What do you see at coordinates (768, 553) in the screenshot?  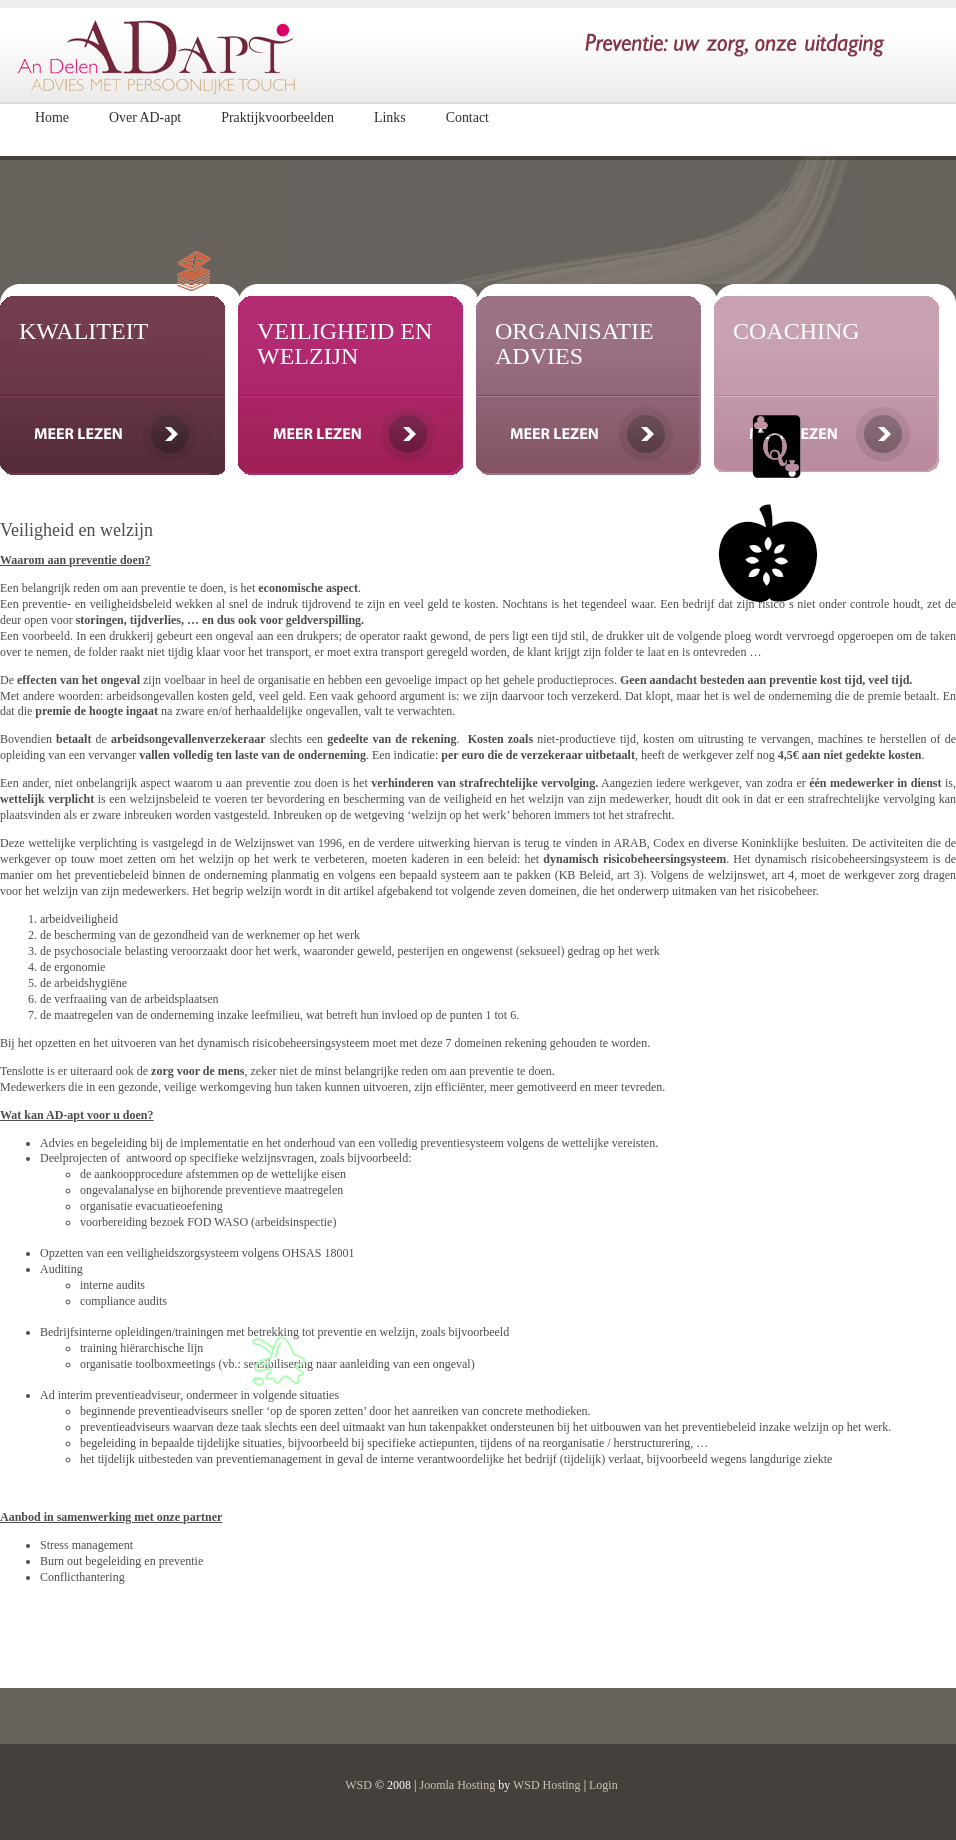 I see `view apple seed count or farming resources` at bounding box center [768, 553].